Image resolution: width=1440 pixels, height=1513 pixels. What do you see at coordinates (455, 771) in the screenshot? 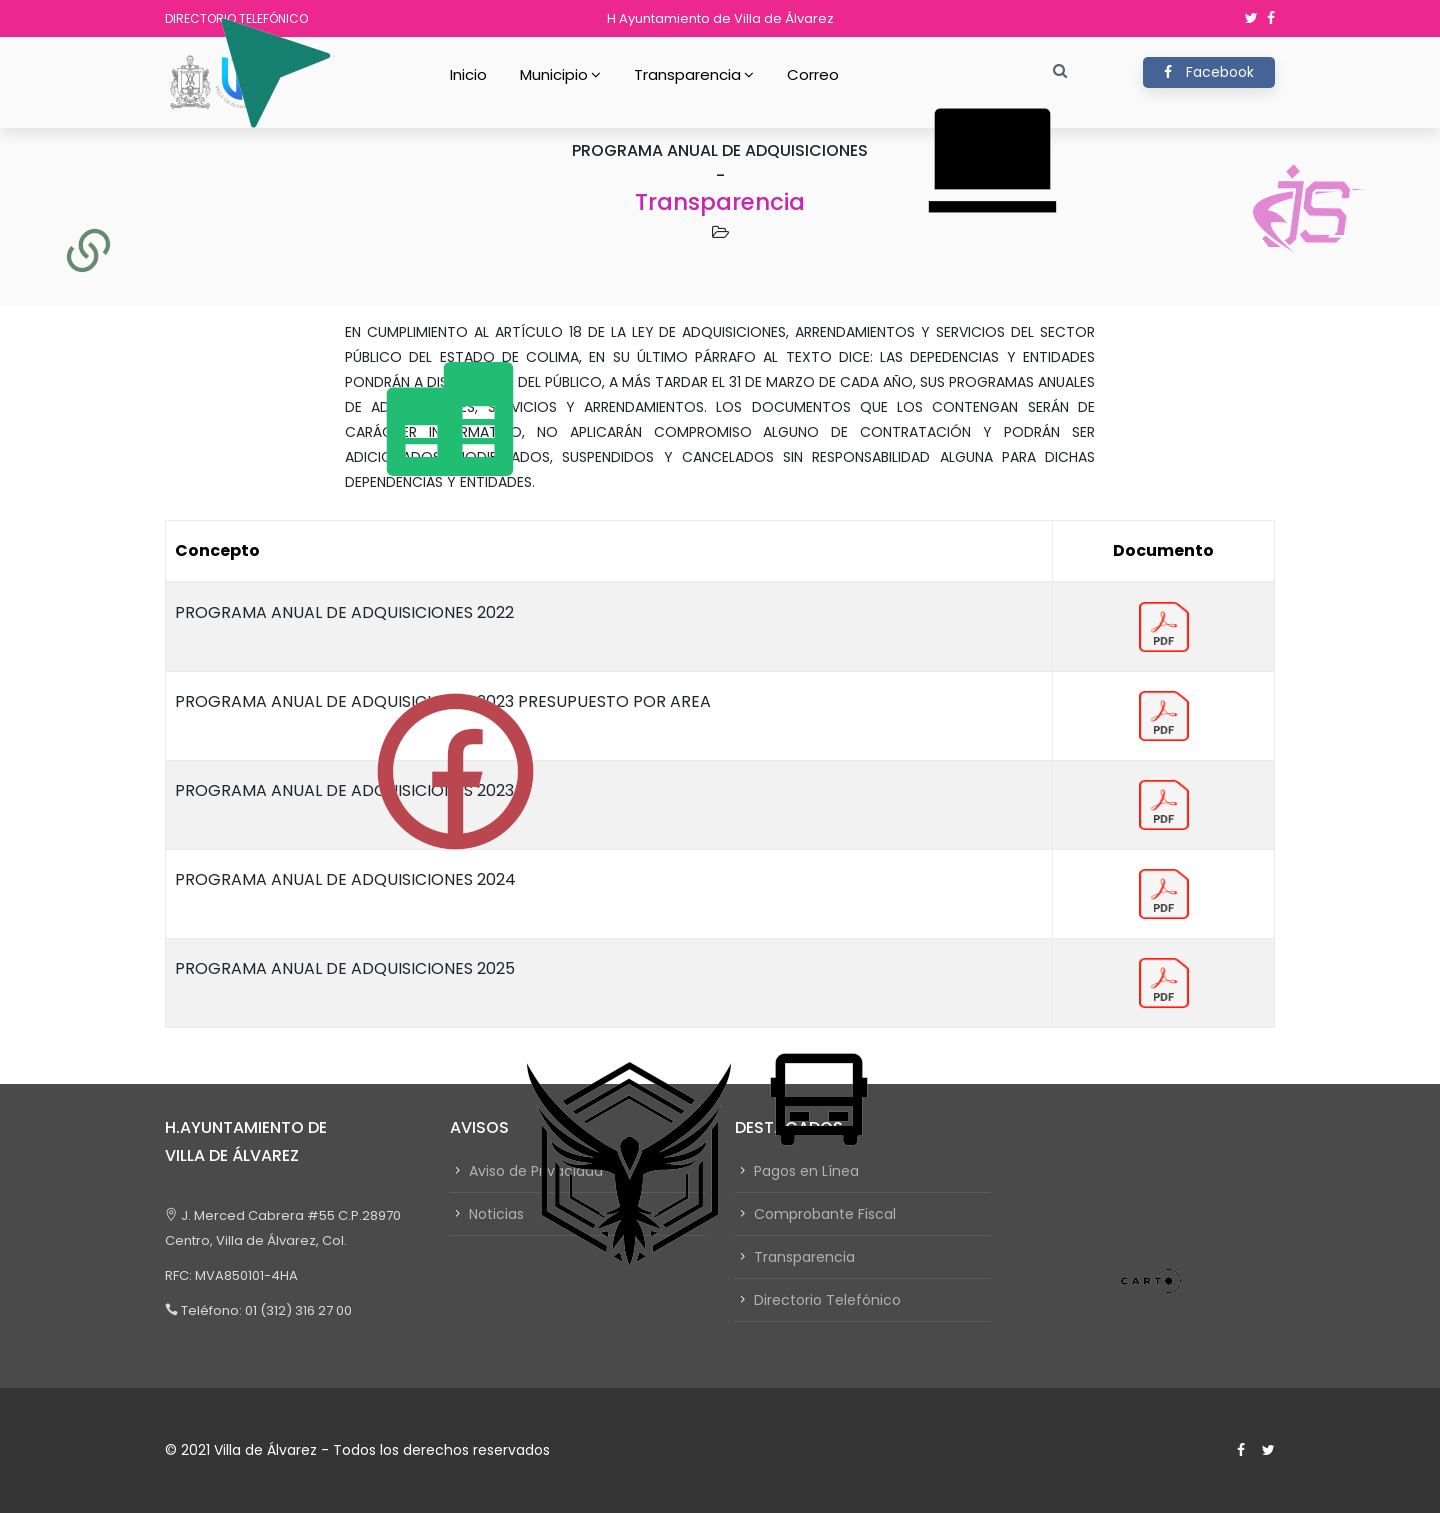
I see `connect with Facebook` at bounding box center [455, 771].